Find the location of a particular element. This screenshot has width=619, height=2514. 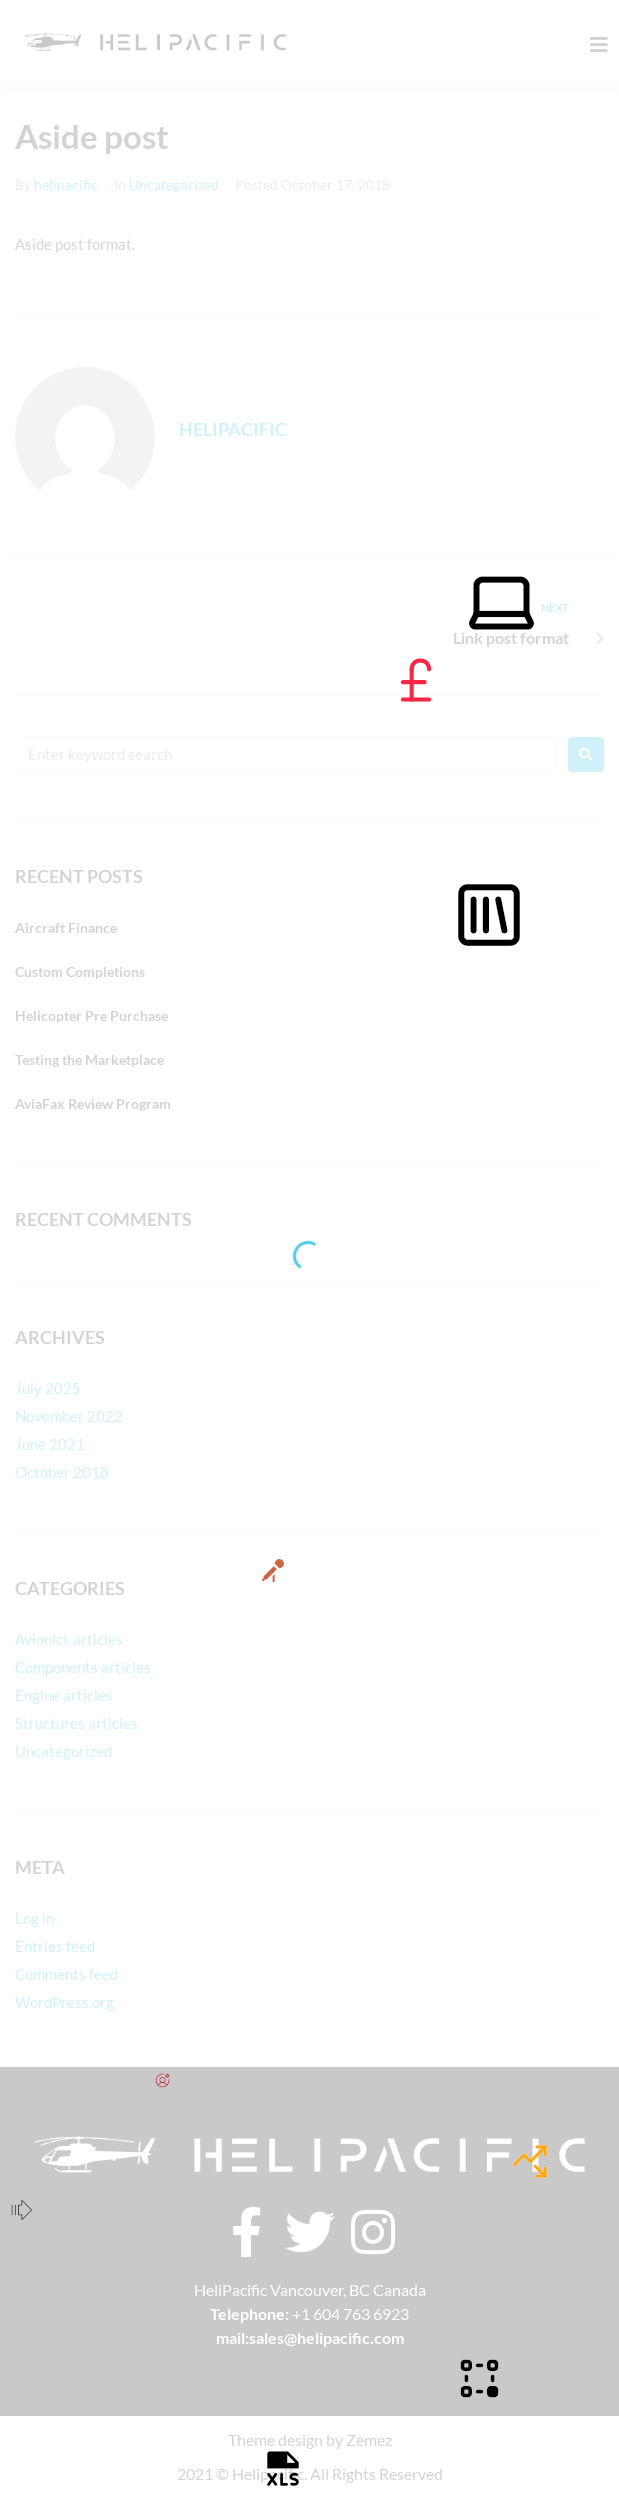

open an Excel spreadsheet file is located at coordinates (283, 2470).